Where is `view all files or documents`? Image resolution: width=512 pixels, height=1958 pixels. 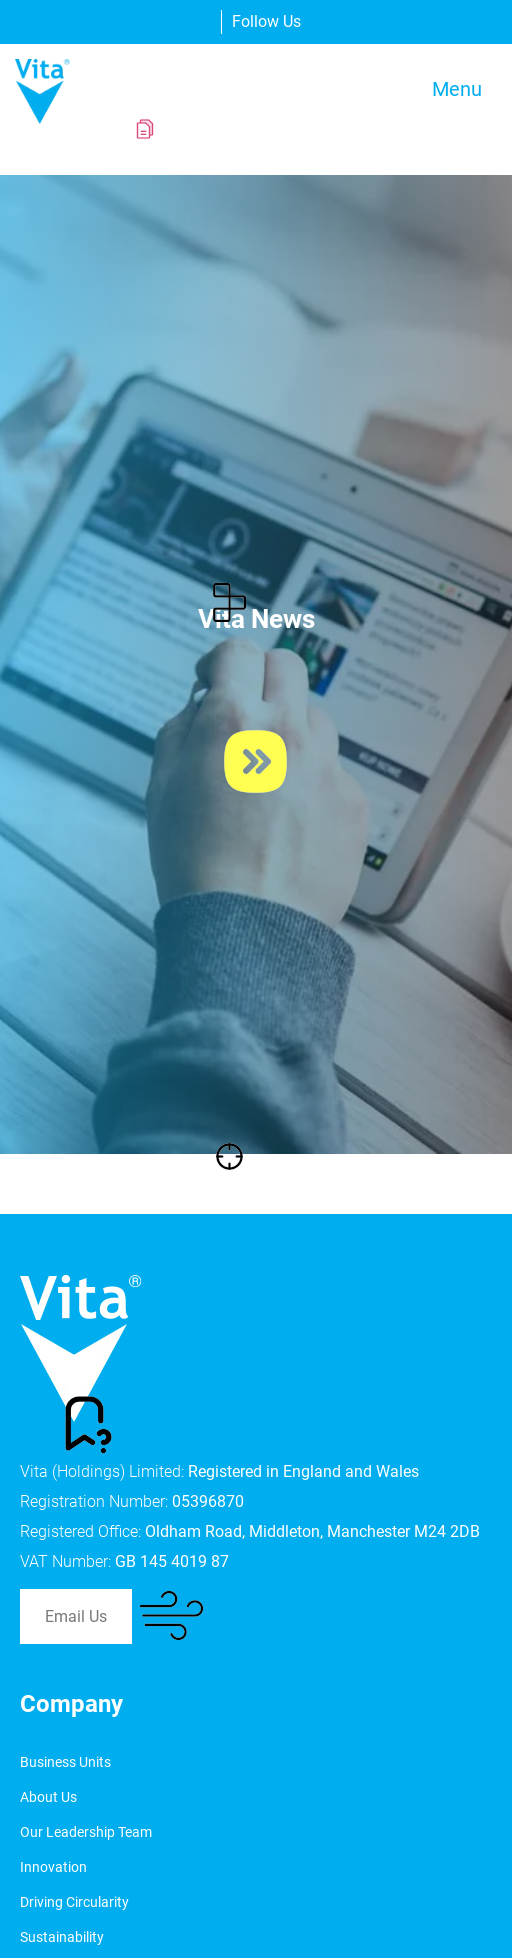
view all files or documents is located at coordinates (145, 129).